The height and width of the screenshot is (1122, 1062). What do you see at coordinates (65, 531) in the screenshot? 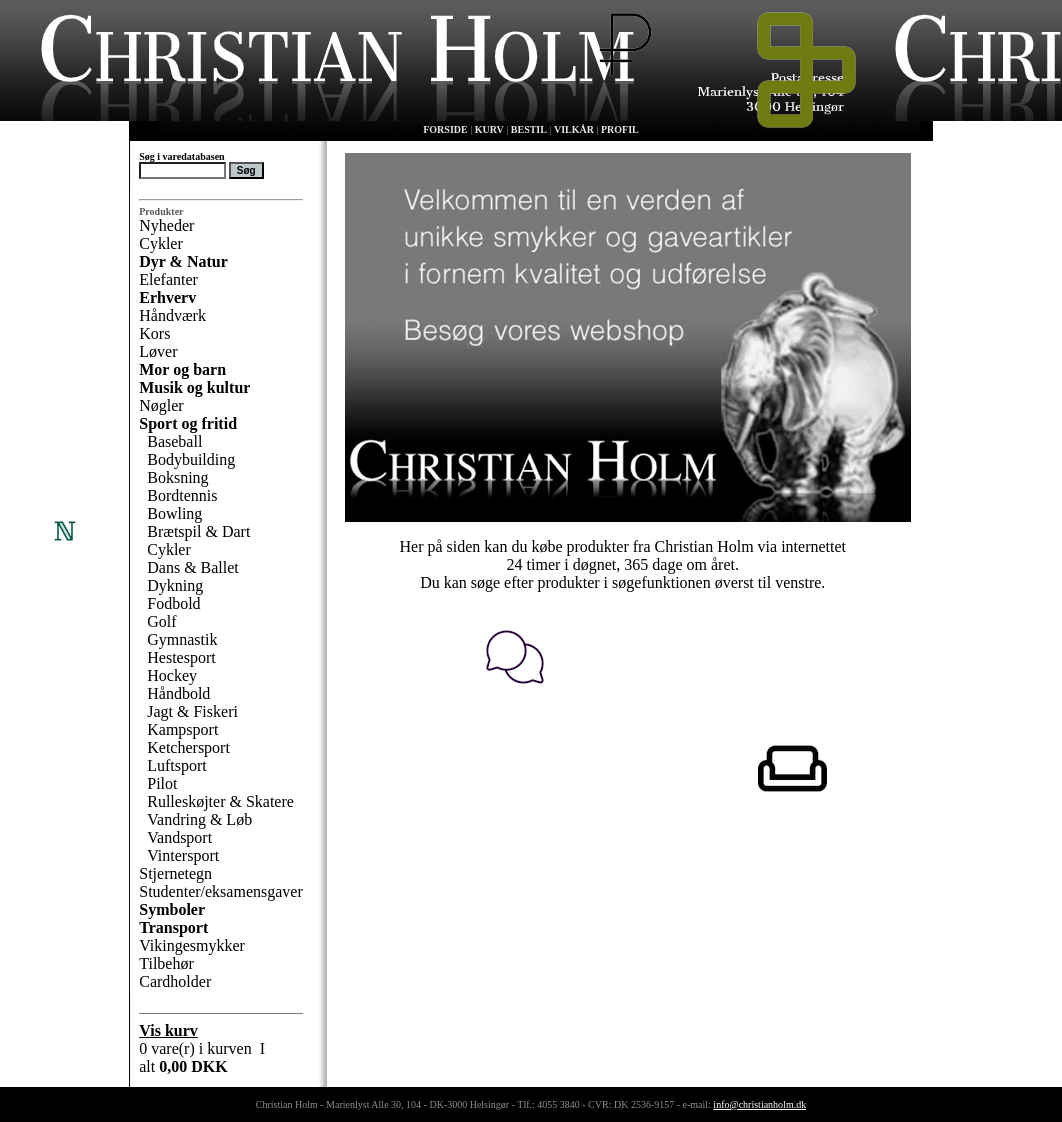
I see `open notion app` at bounding box center [65, 531].